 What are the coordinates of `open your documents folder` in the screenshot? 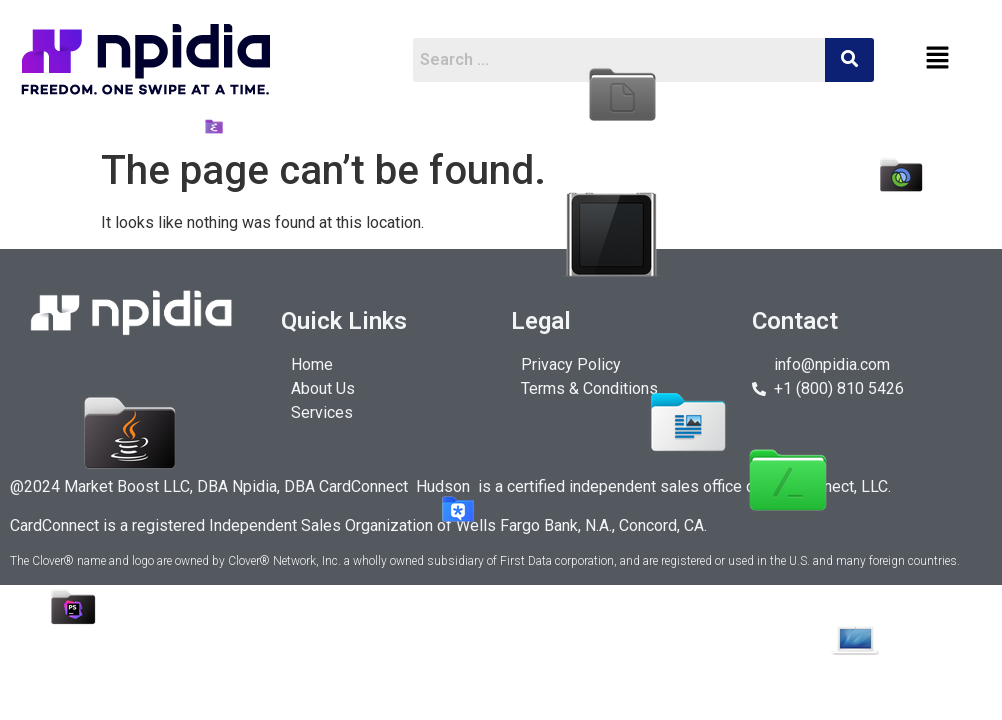 It's located at (622, 94).